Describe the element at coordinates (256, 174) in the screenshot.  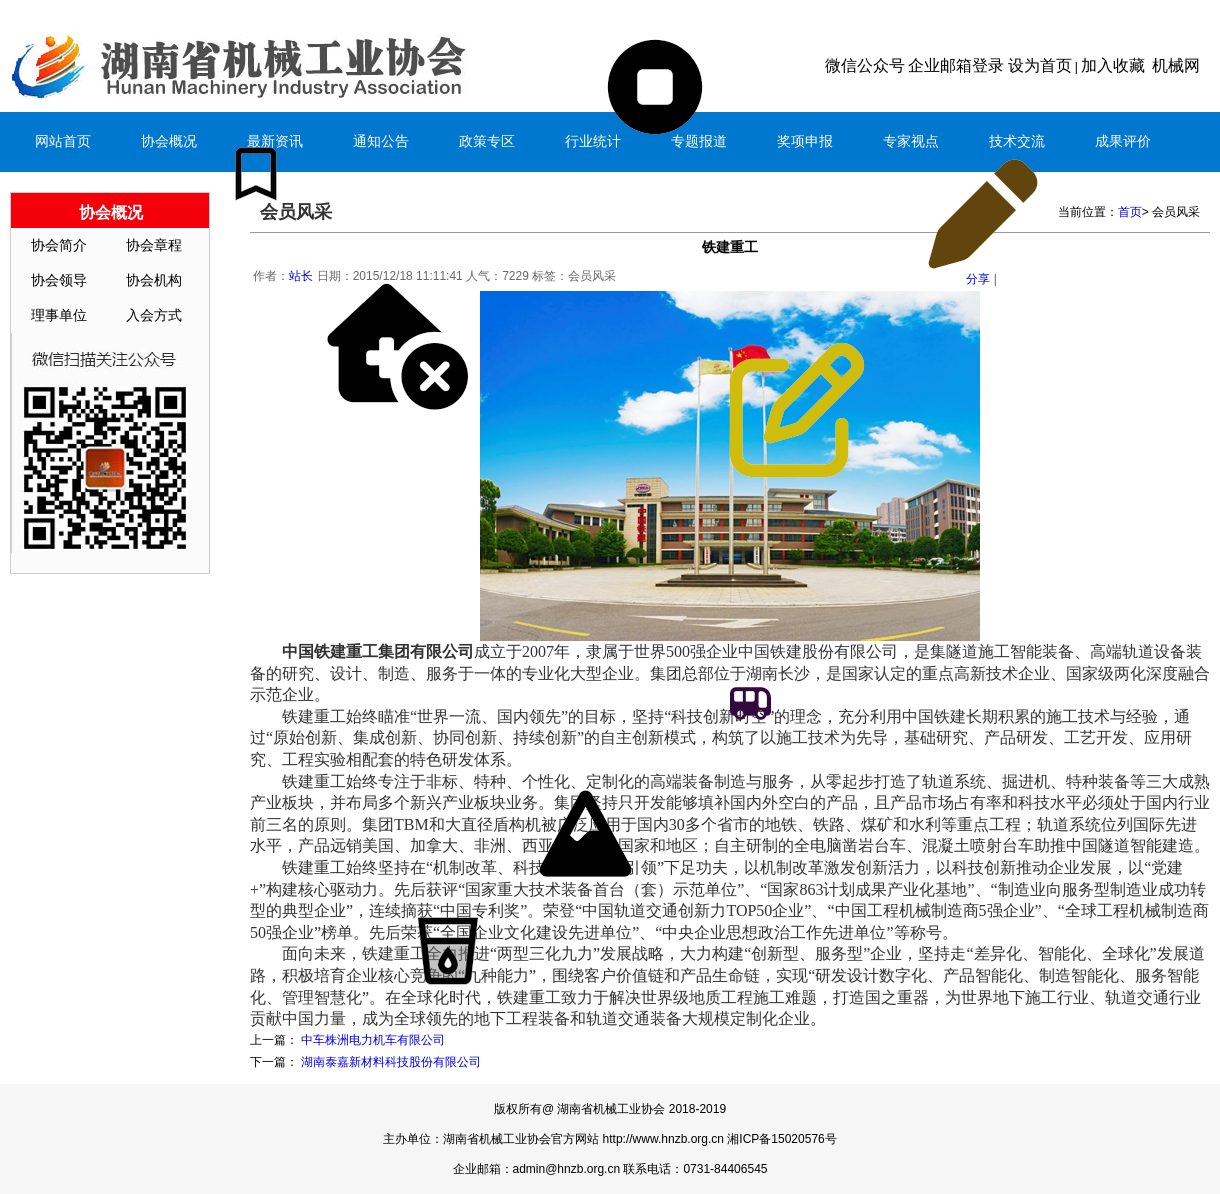
I see `bookmark this item` at that location.